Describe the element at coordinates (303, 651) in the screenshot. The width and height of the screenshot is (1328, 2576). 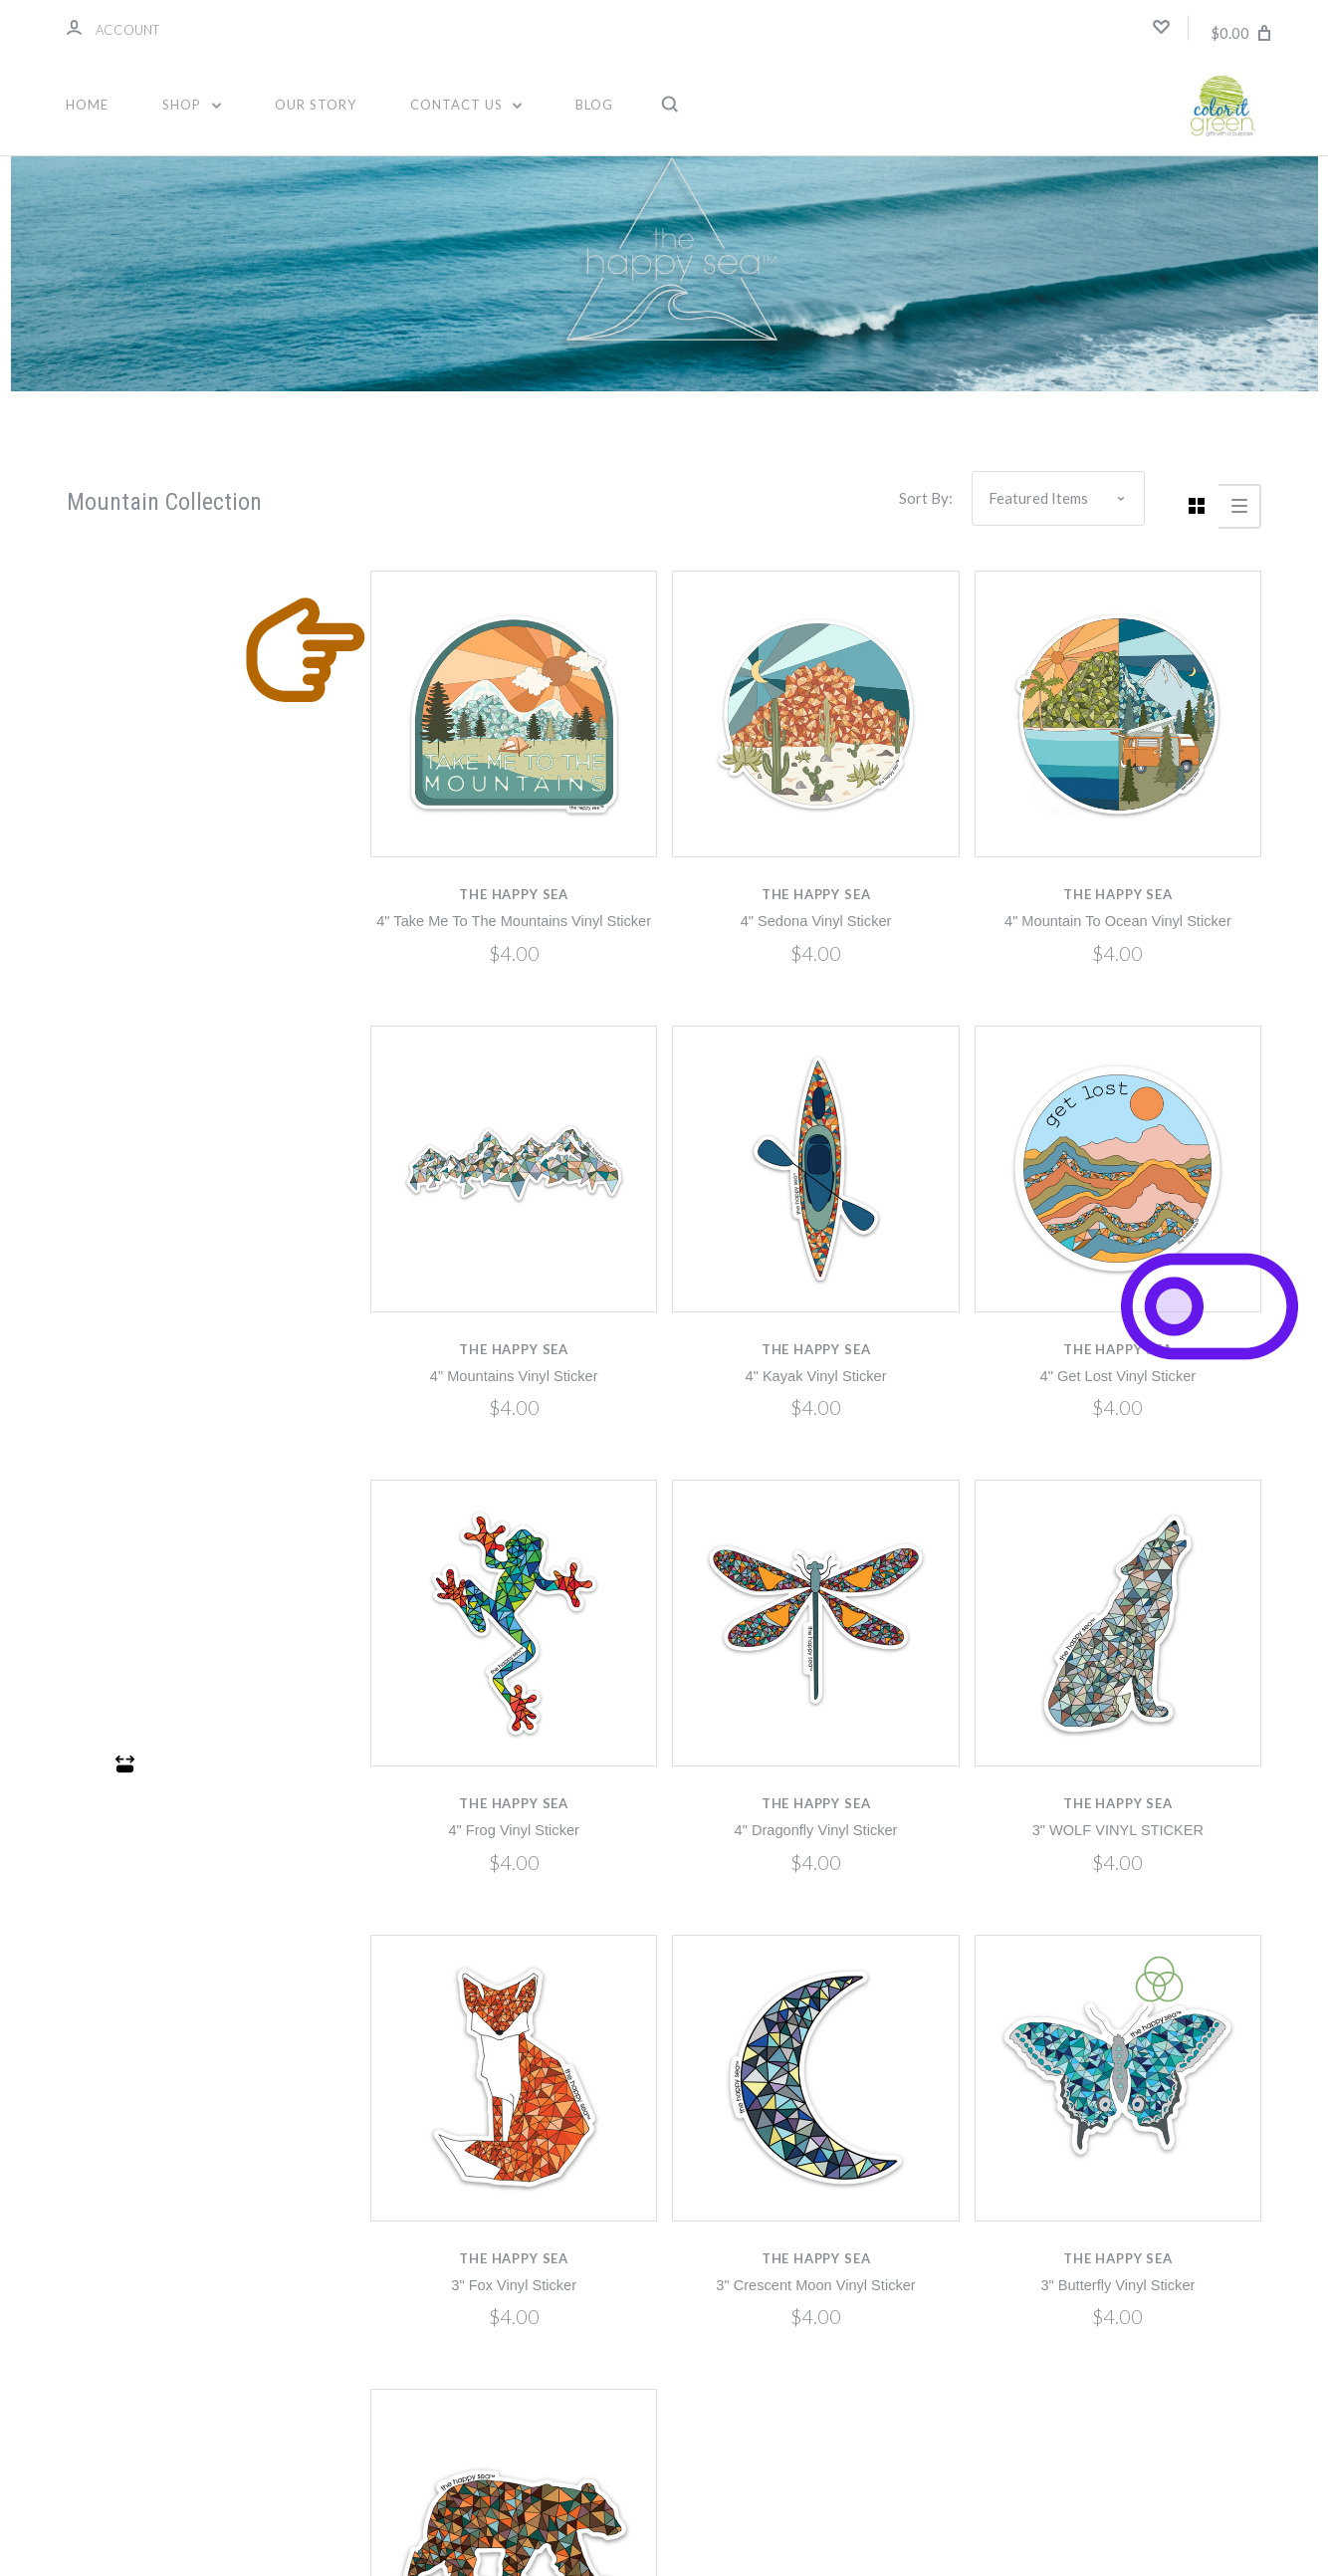
I see `navigate to the next item or step` at that location.